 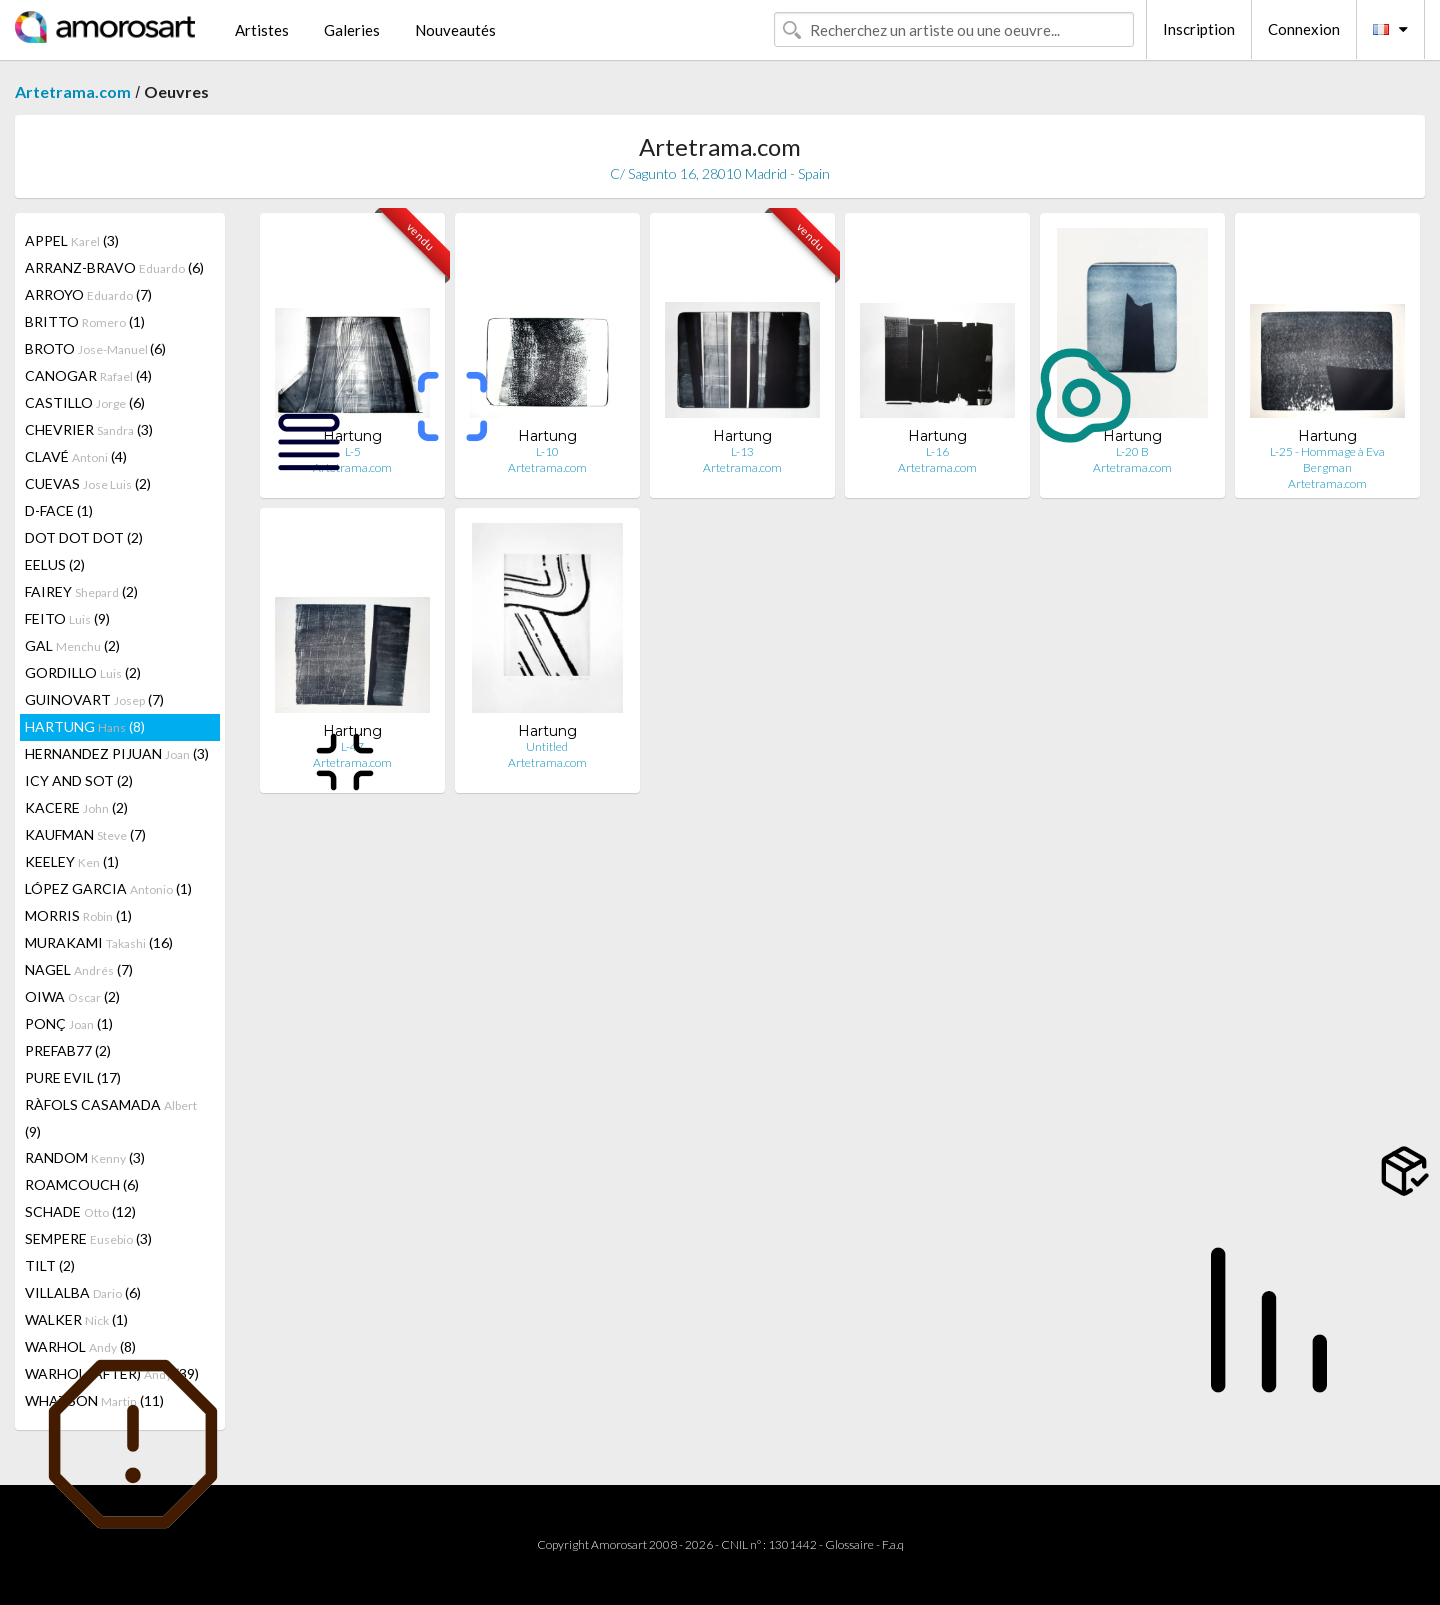 What do you see at coordinates (1404, 1171) in the screenshot?
I see `order delivered successfully` at bounding box center [1404, 1171].